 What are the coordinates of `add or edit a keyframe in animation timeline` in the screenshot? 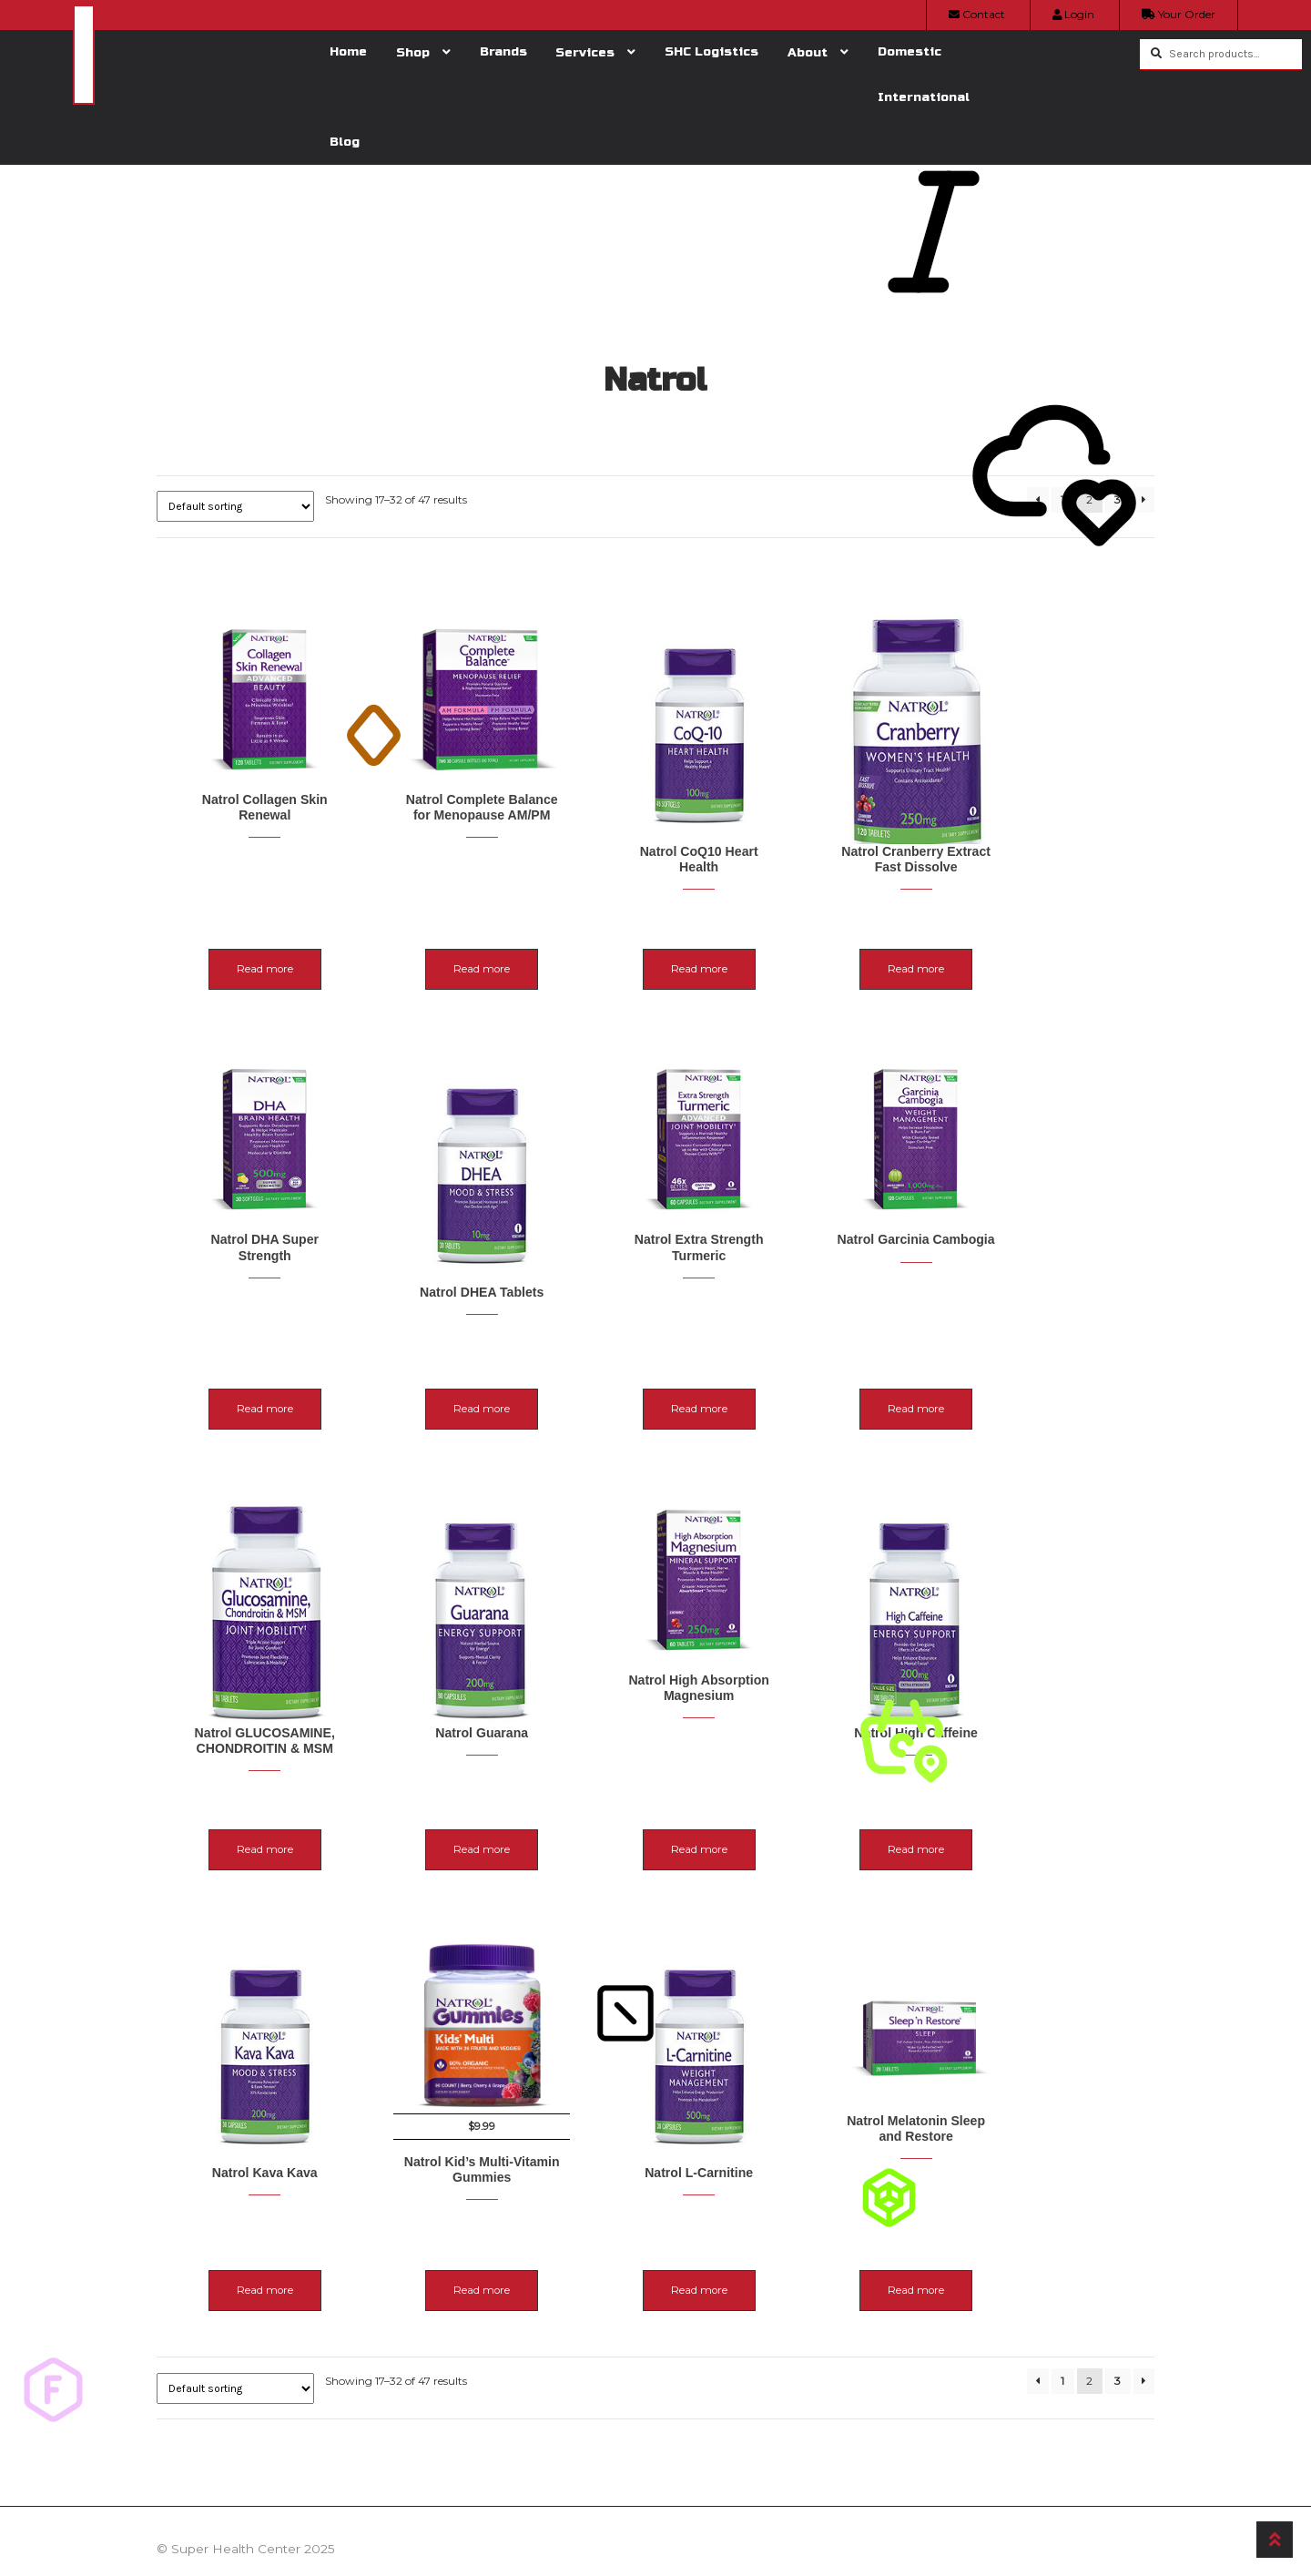 It's located at (373, 735).